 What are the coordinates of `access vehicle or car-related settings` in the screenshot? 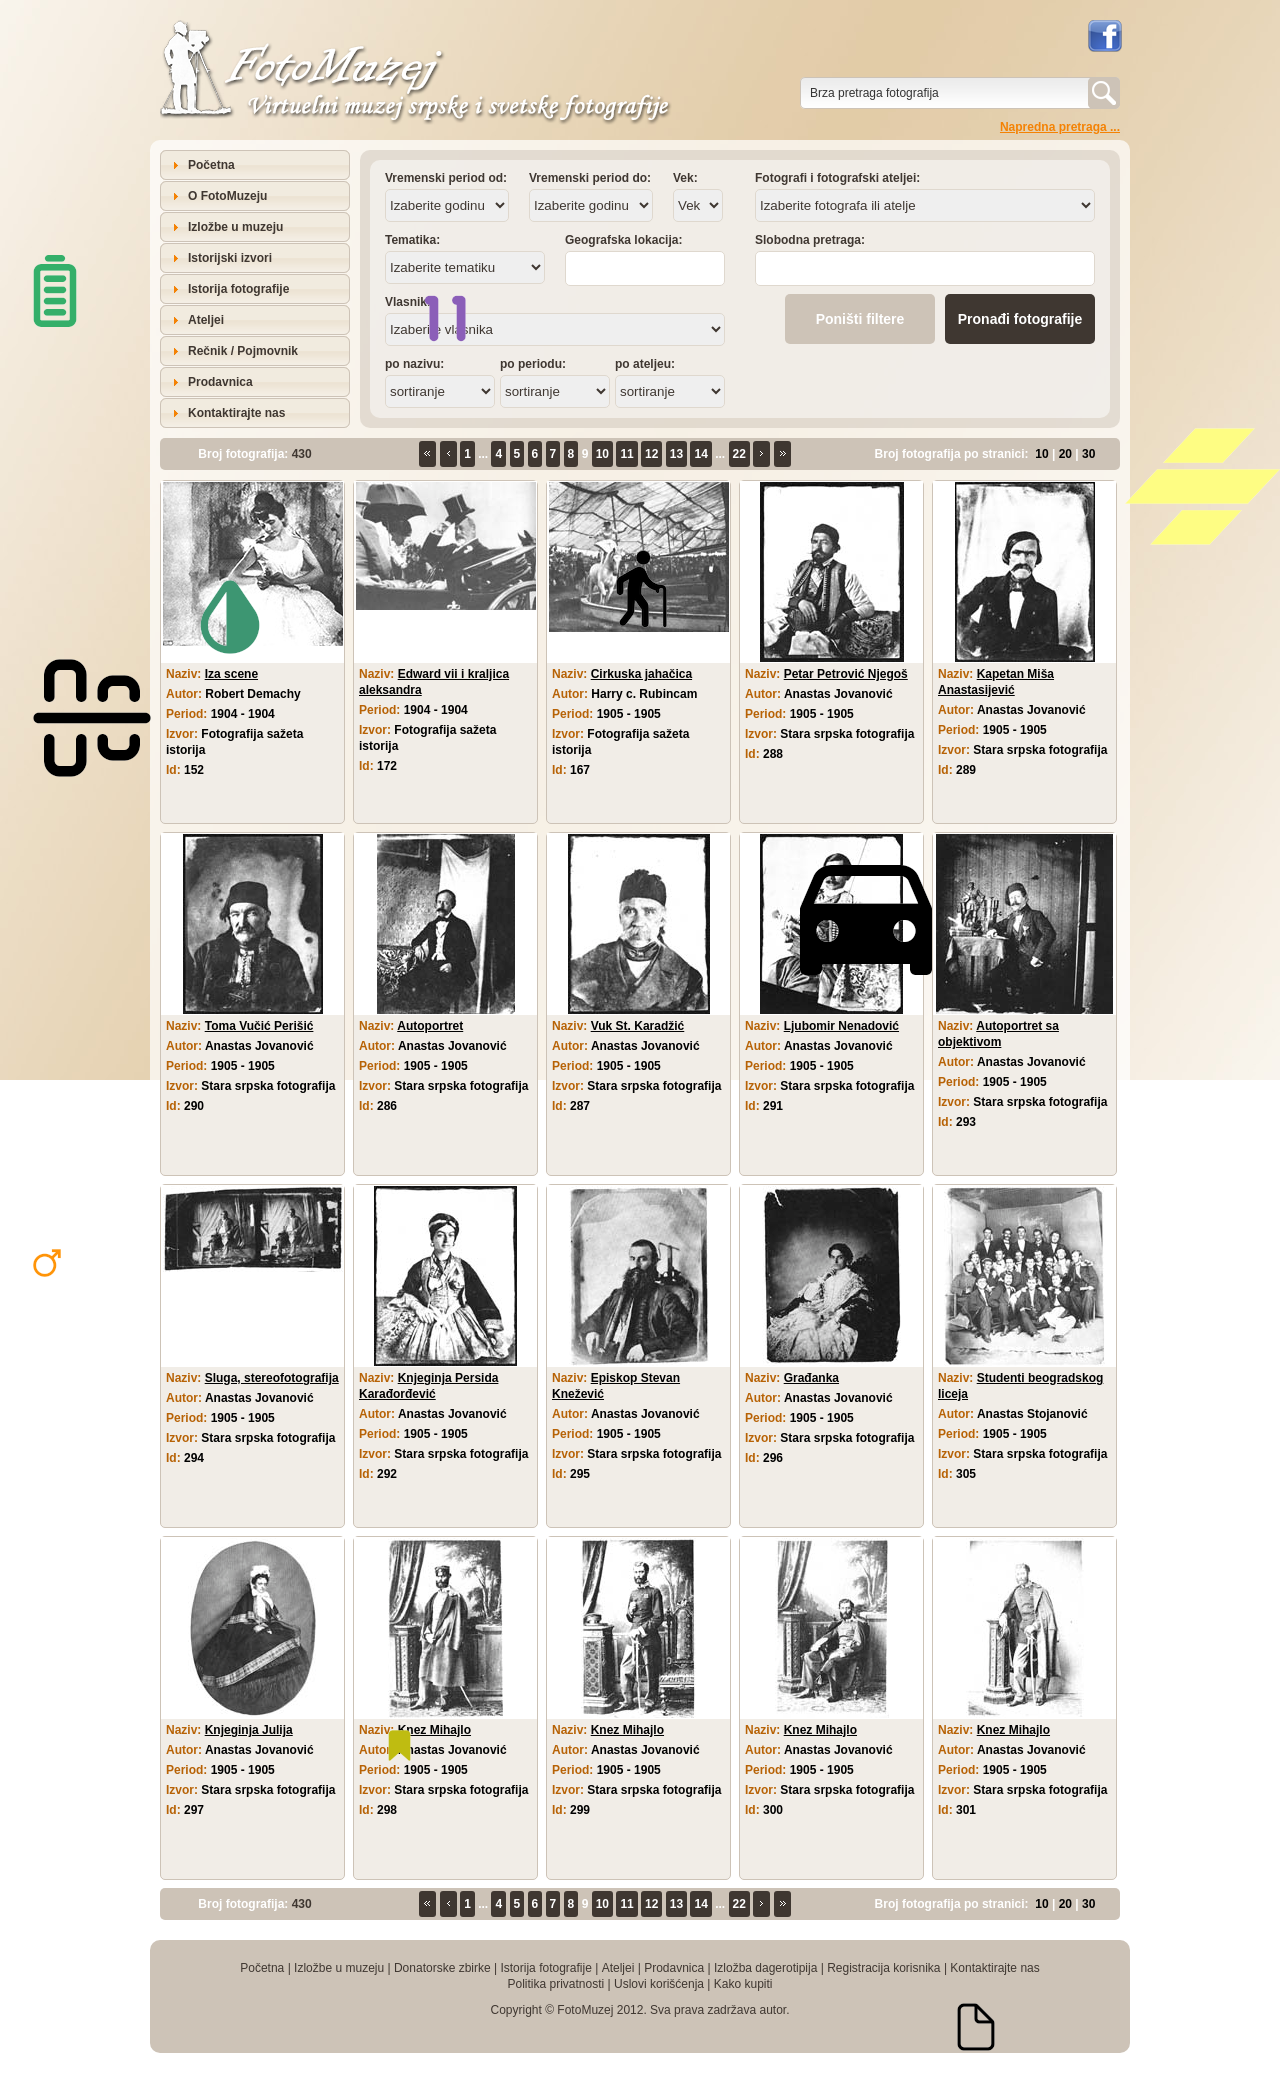 It's located at (866, 920).